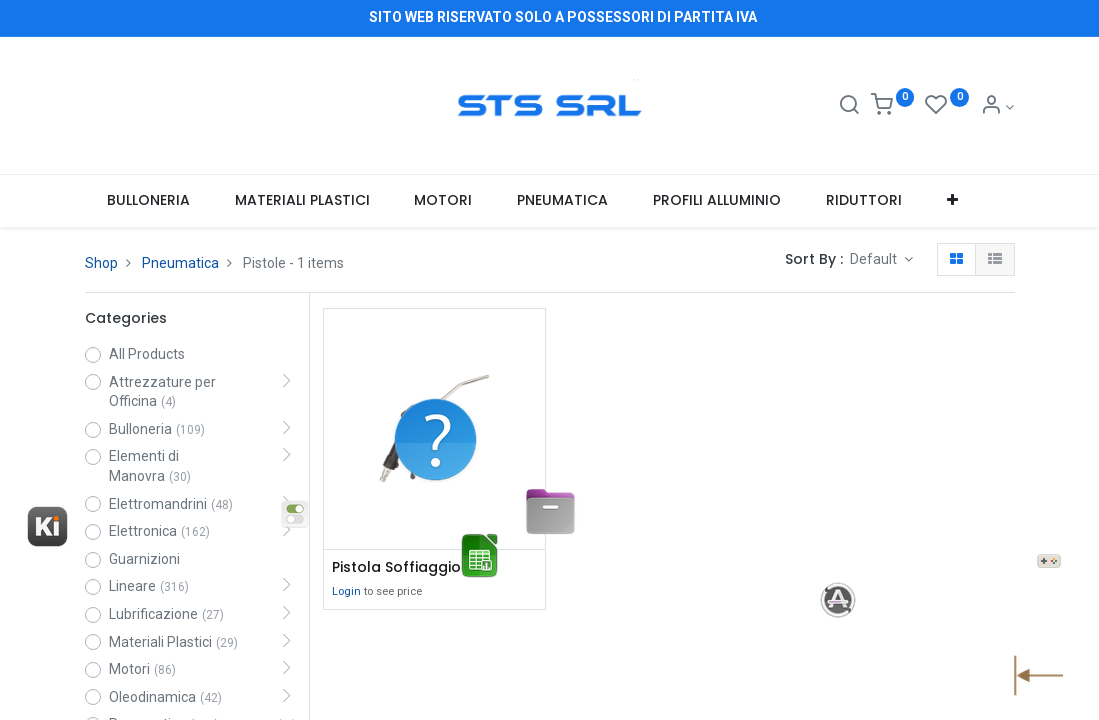 The image size is (1099, 720). I want to click on go to the first item in a list or sequence, so click(1038, 675).